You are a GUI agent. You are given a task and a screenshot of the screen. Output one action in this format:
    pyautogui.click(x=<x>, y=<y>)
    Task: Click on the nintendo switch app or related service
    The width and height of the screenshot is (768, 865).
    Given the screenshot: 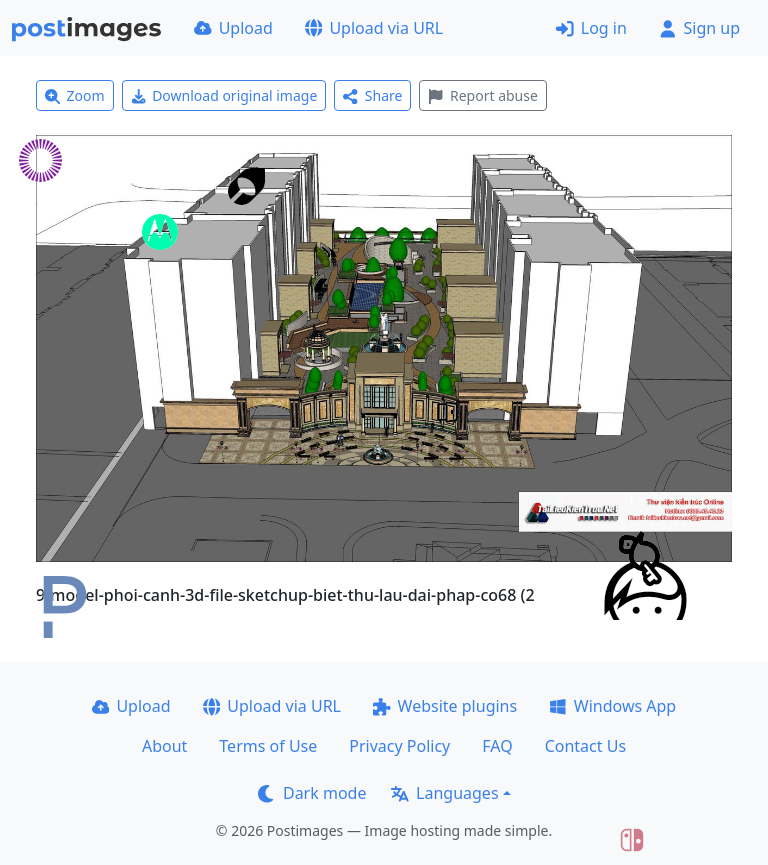 What is the action you would take?
    pyautogui.click(x=632, y=840)
    